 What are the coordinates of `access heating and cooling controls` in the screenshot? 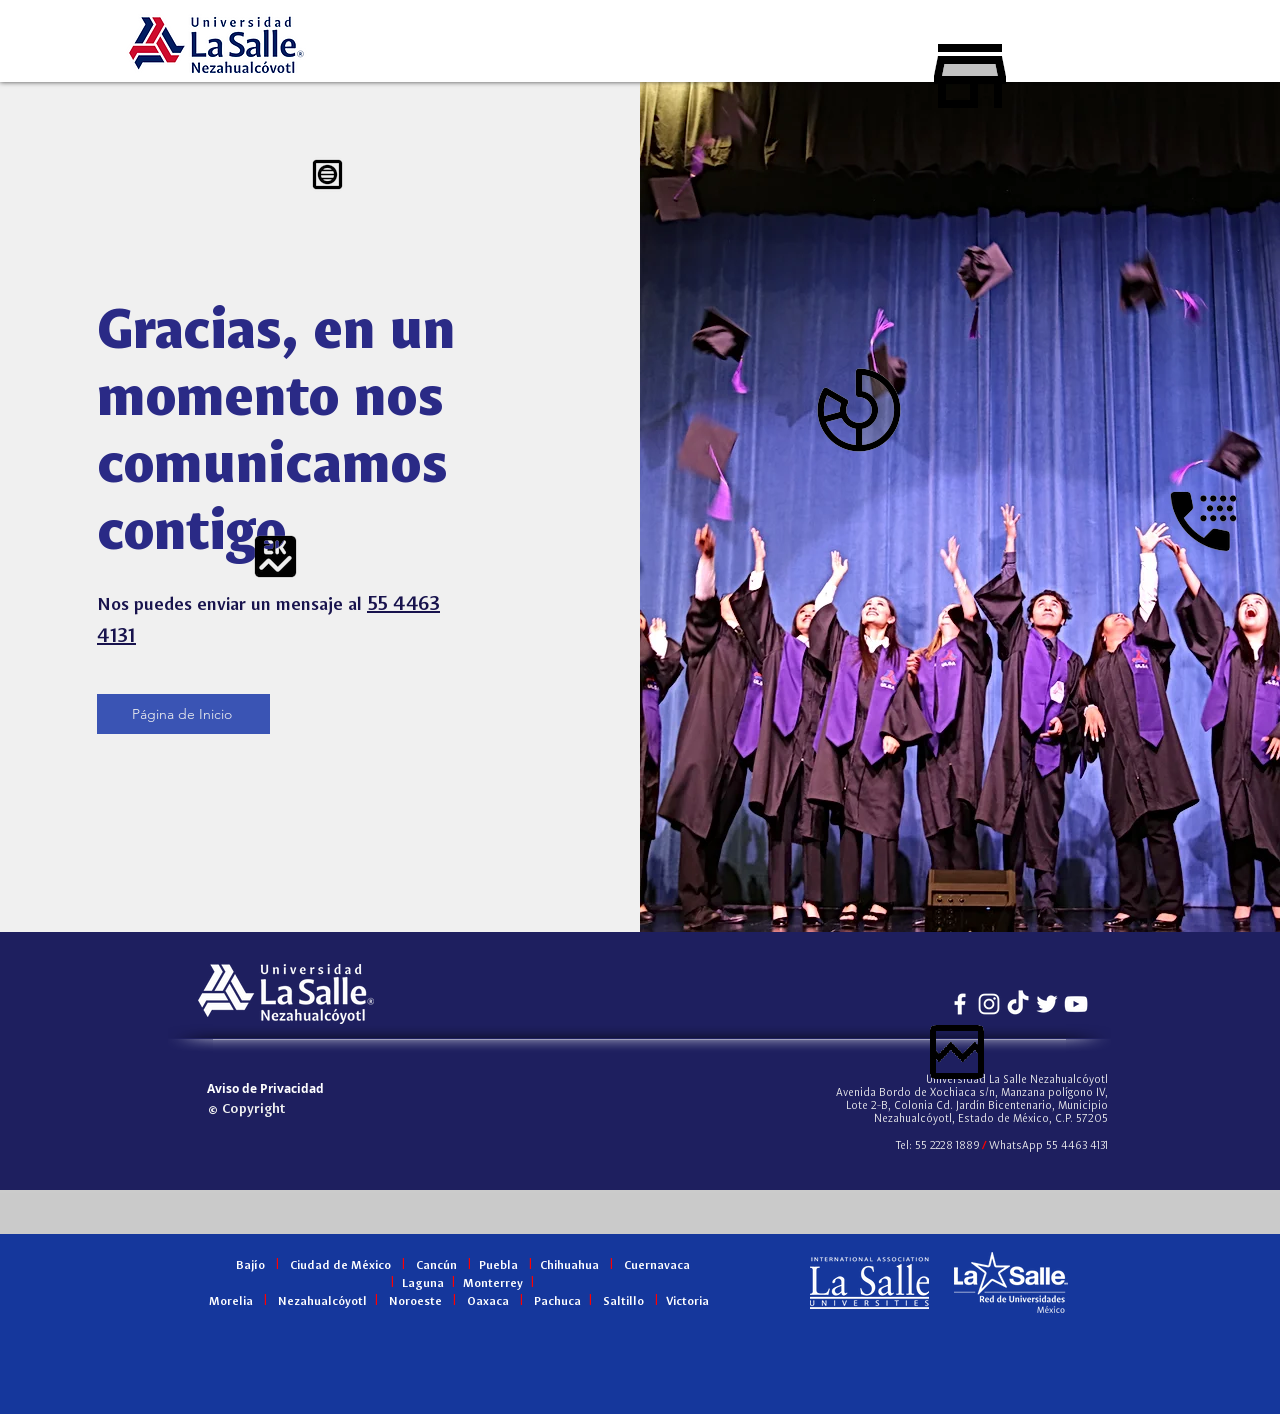 It's located at (327, 174).